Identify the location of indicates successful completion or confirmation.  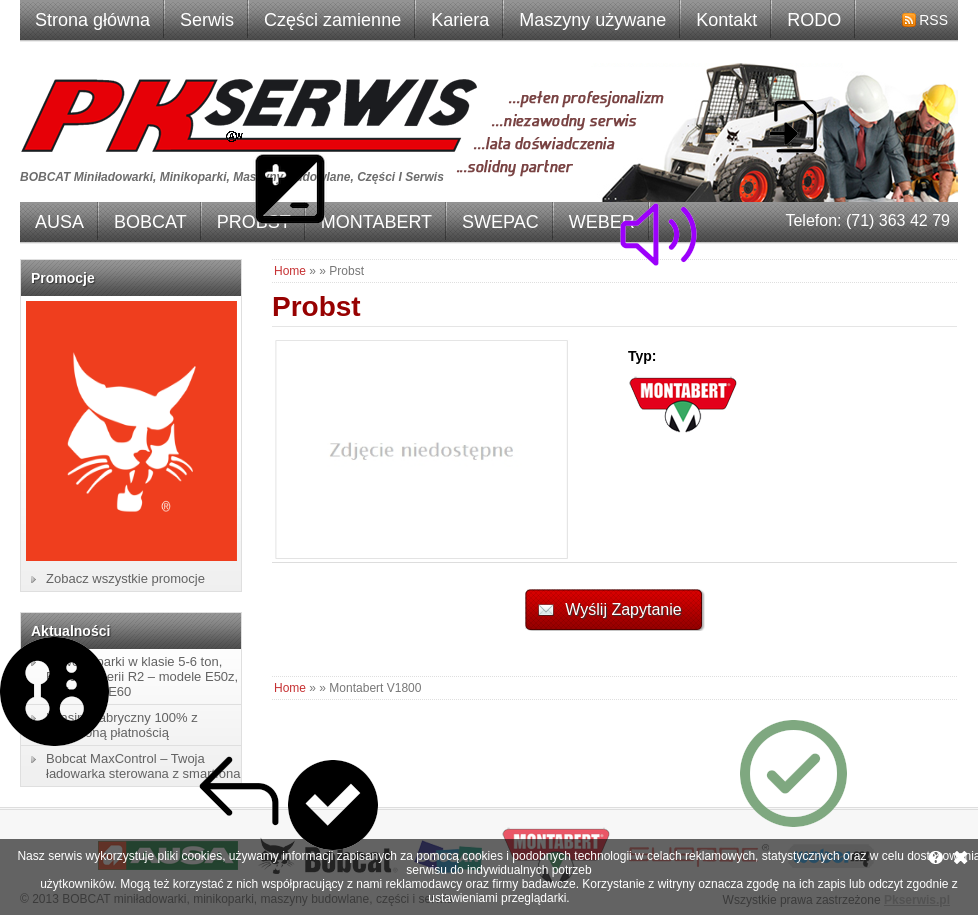
(333, 805).